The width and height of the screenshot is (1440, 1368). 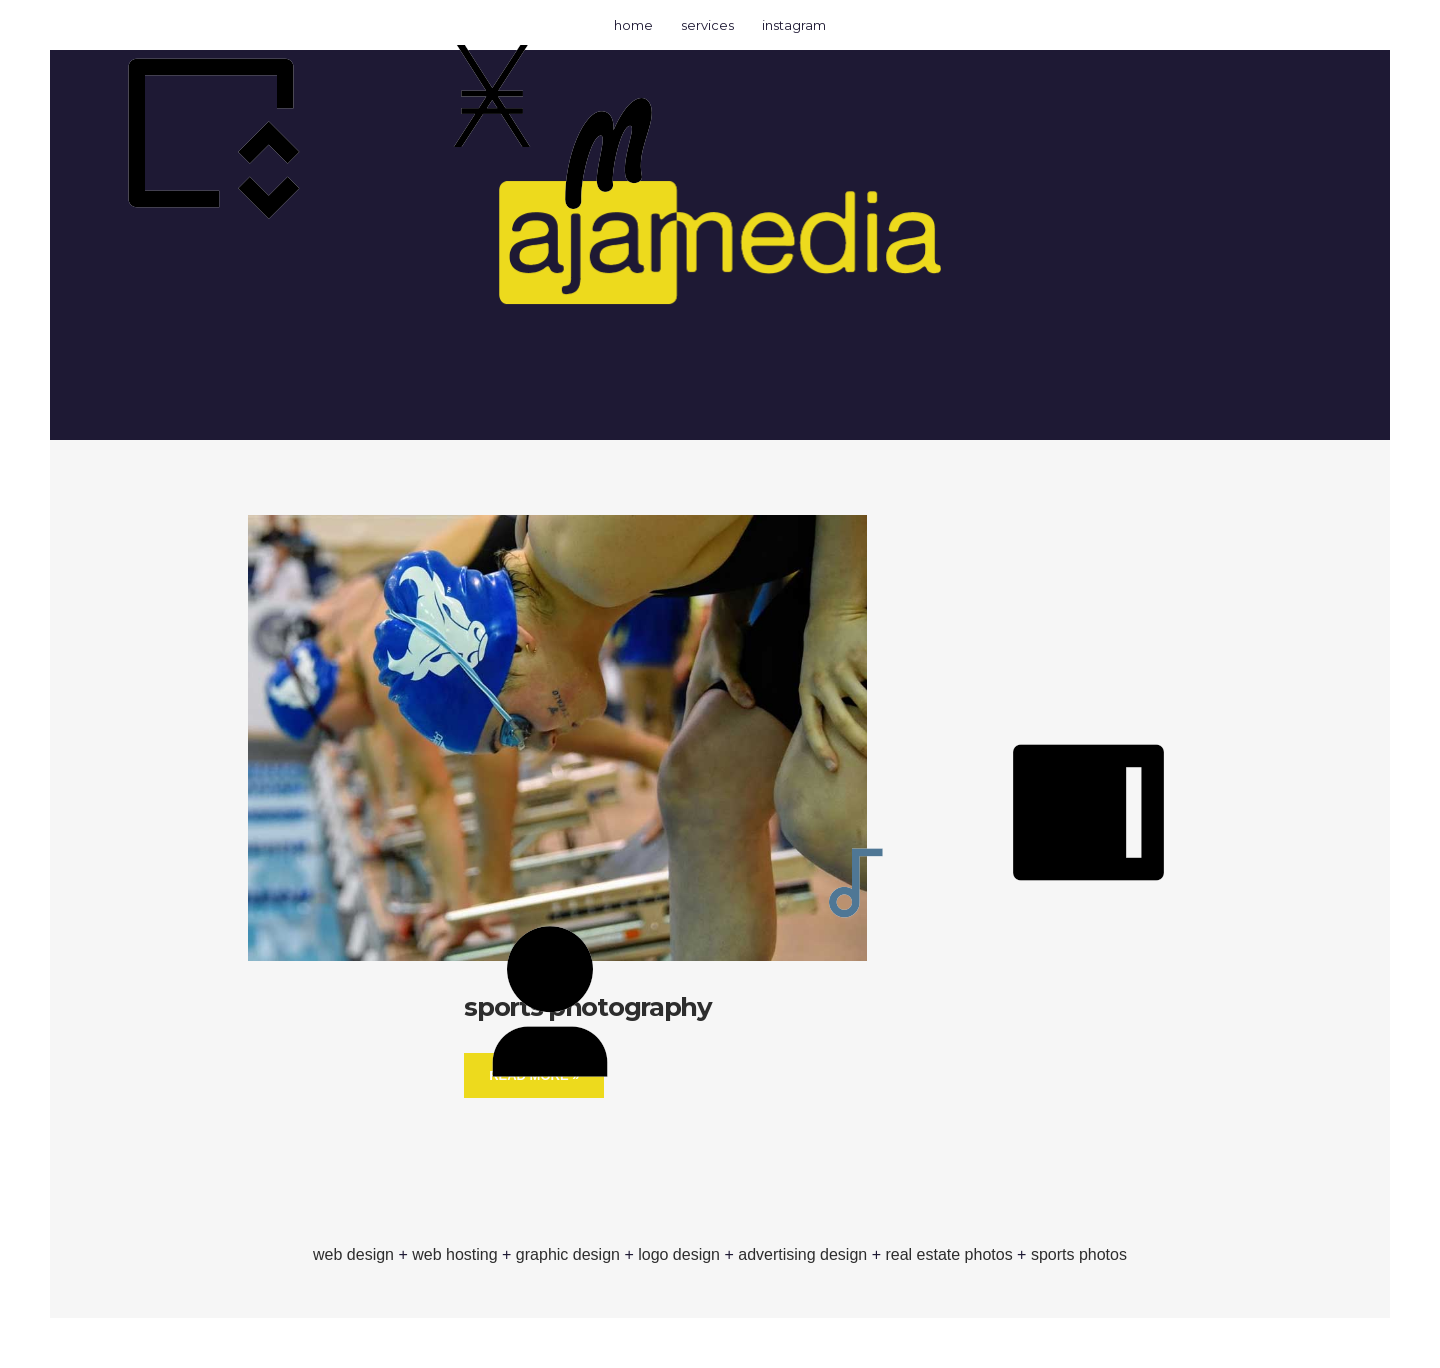 I want to click on nano cryptocurrency logo, so click(x=492, y=96).